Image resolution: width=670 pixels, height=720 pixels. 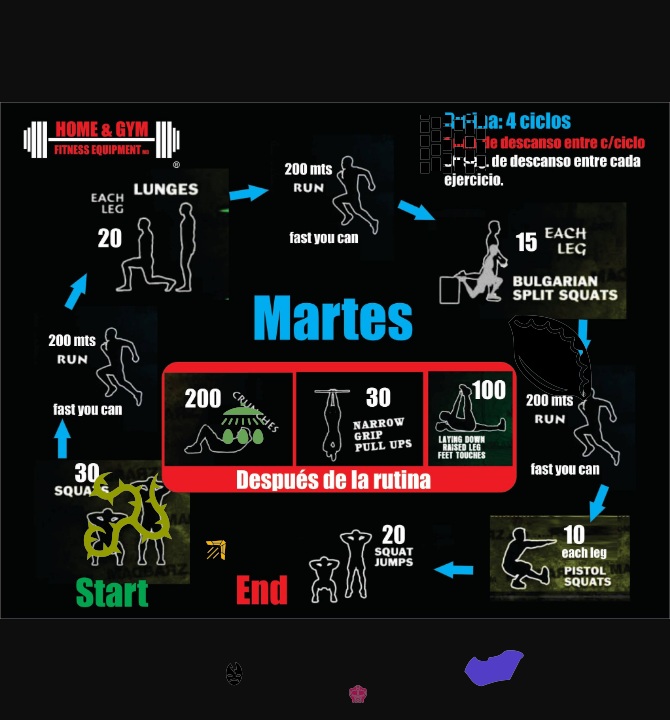 What do you see at coordinates (358, 694) in the screenshot?
I see `view fitness or strength stats` at bounding box center [358, 694].